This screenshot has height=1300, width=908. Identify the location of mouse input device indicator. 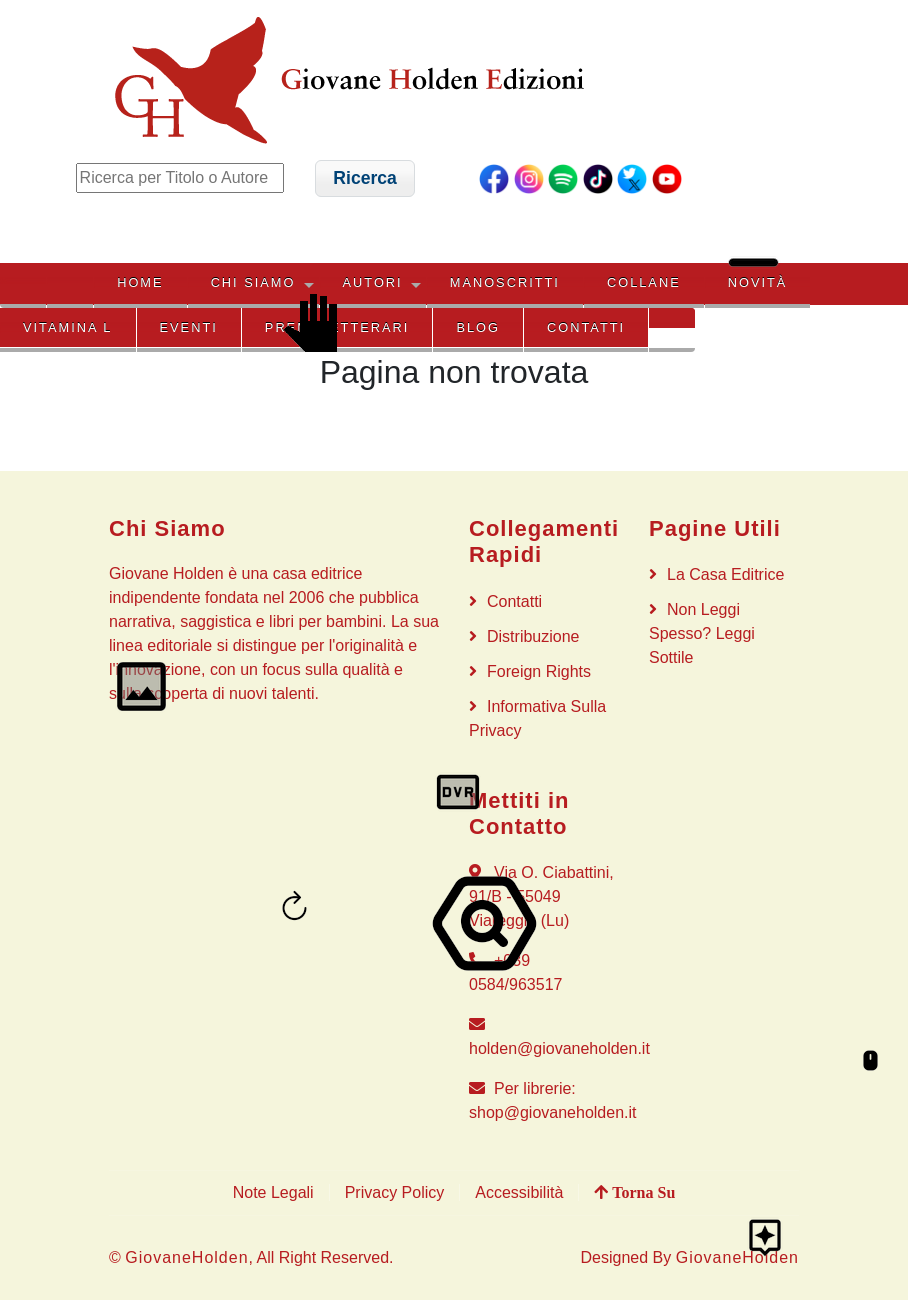
(870, 1060).